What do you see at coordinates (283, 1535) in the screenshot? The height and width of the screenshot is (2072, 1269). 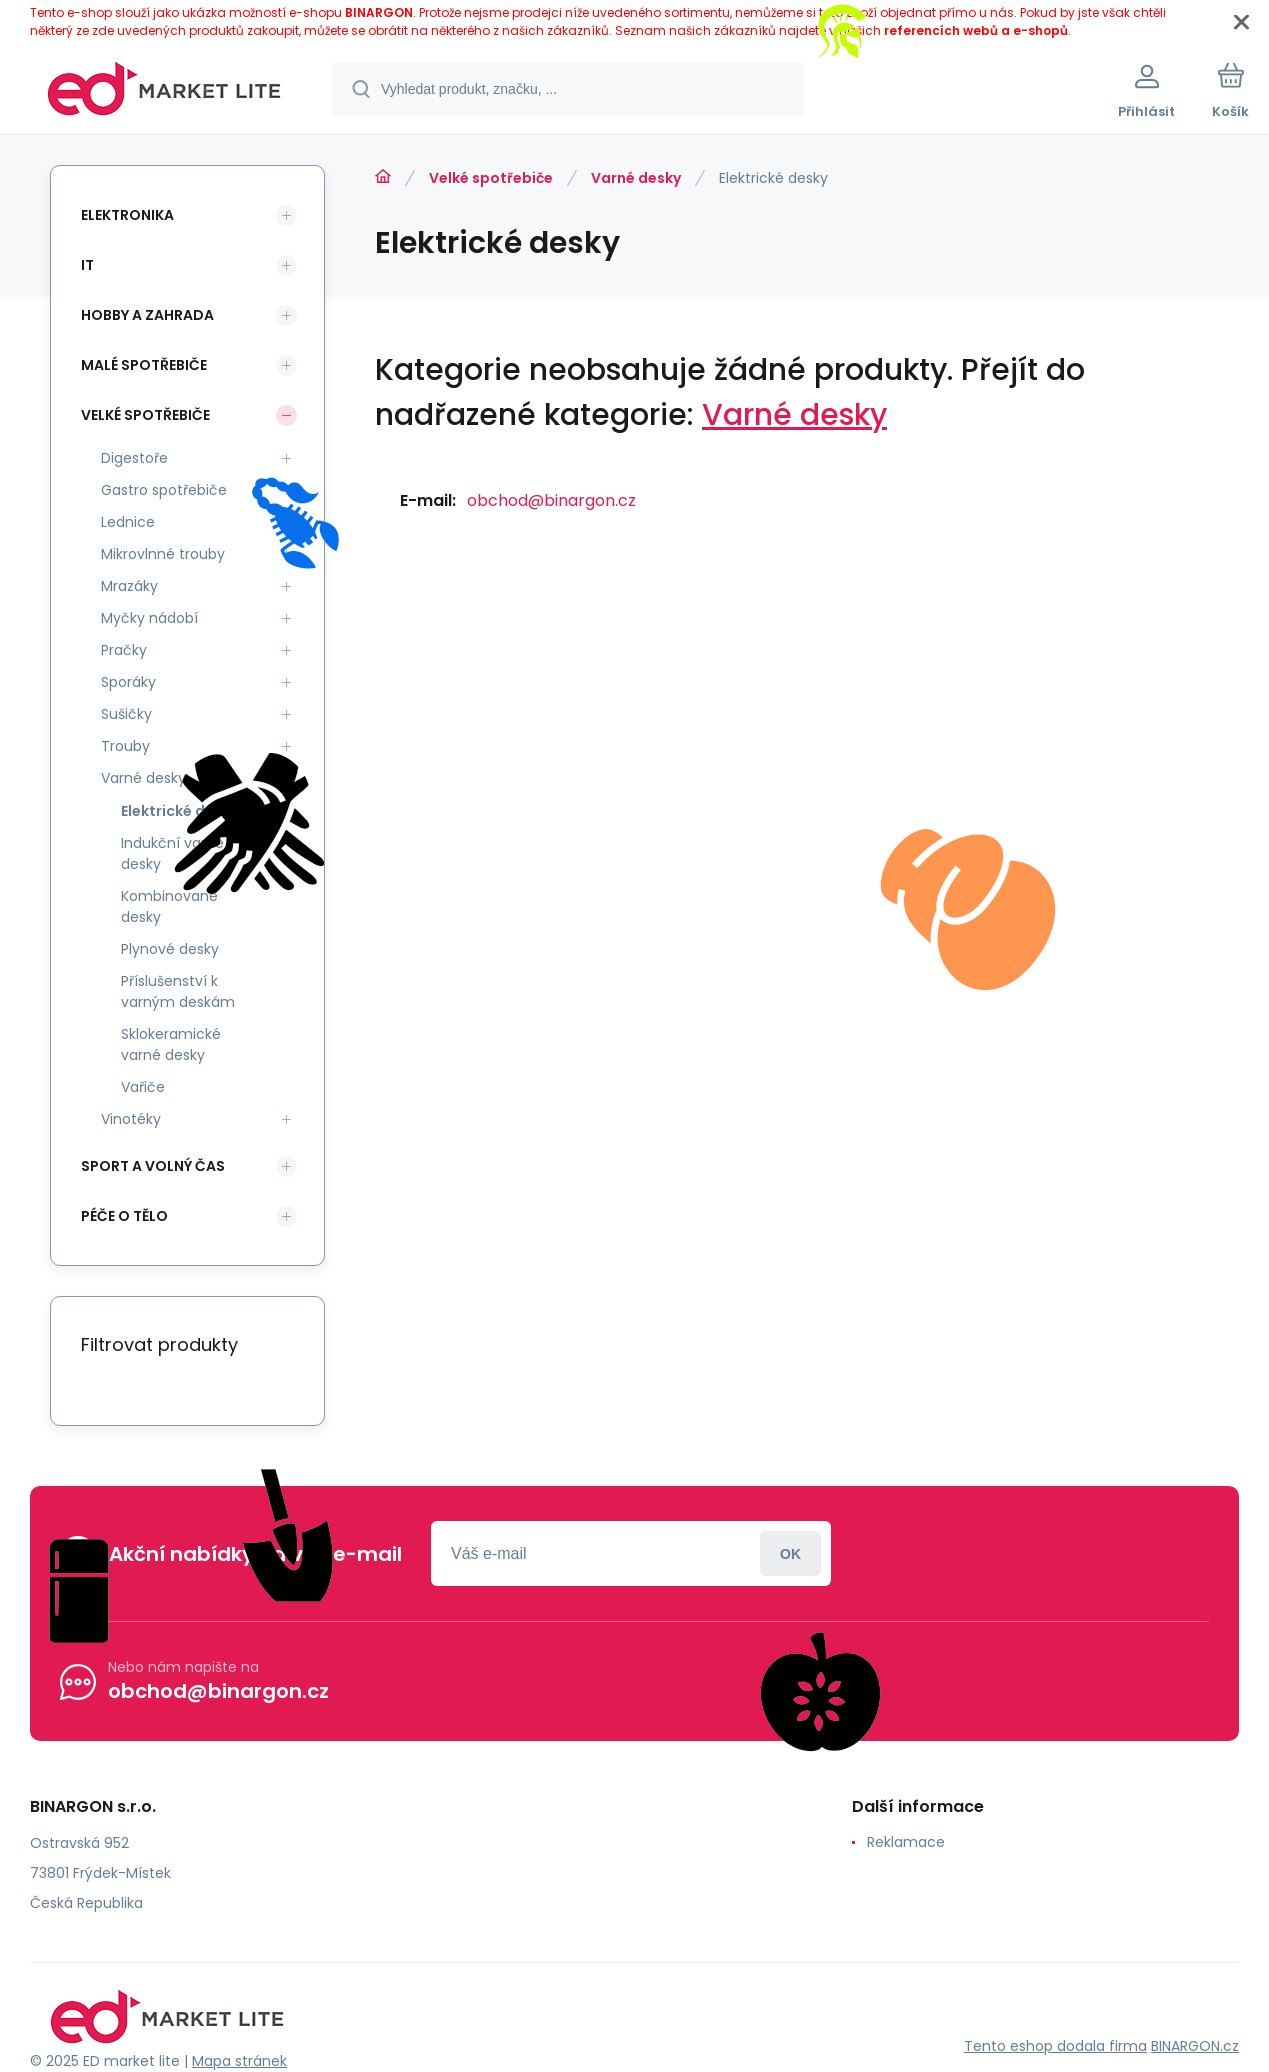 I see `select spade suit in a card game` at bounding box center [283, 1535].